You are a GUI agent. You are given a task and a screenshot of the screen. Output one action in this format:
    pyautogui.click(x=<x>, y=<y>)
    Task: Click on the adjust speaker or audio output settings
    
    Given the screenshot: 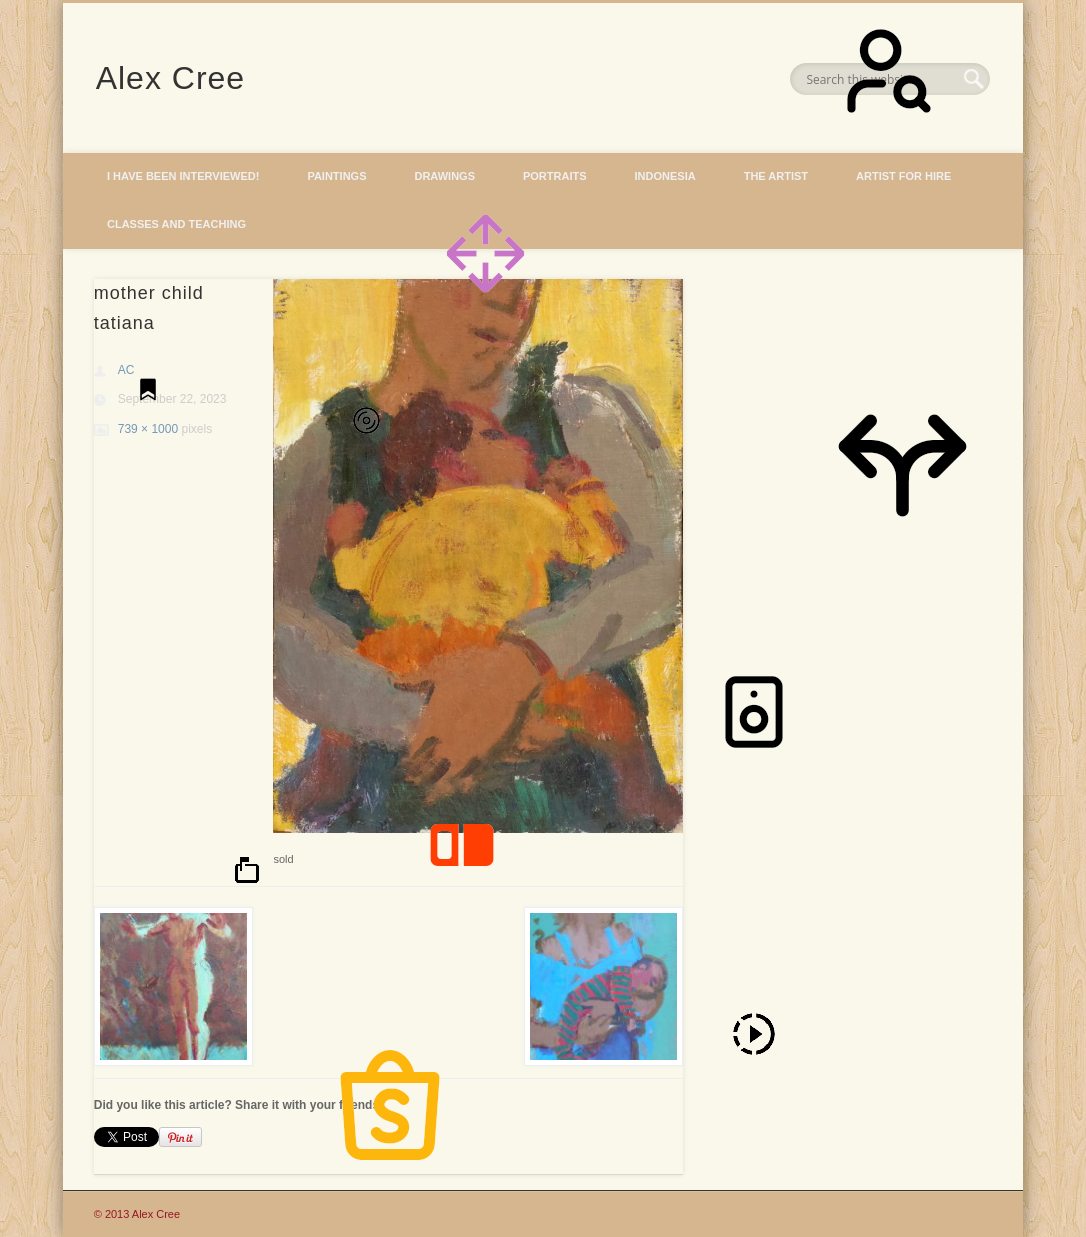 What is the action you would take?
    pyautogui.click(x=754, y=712)
    